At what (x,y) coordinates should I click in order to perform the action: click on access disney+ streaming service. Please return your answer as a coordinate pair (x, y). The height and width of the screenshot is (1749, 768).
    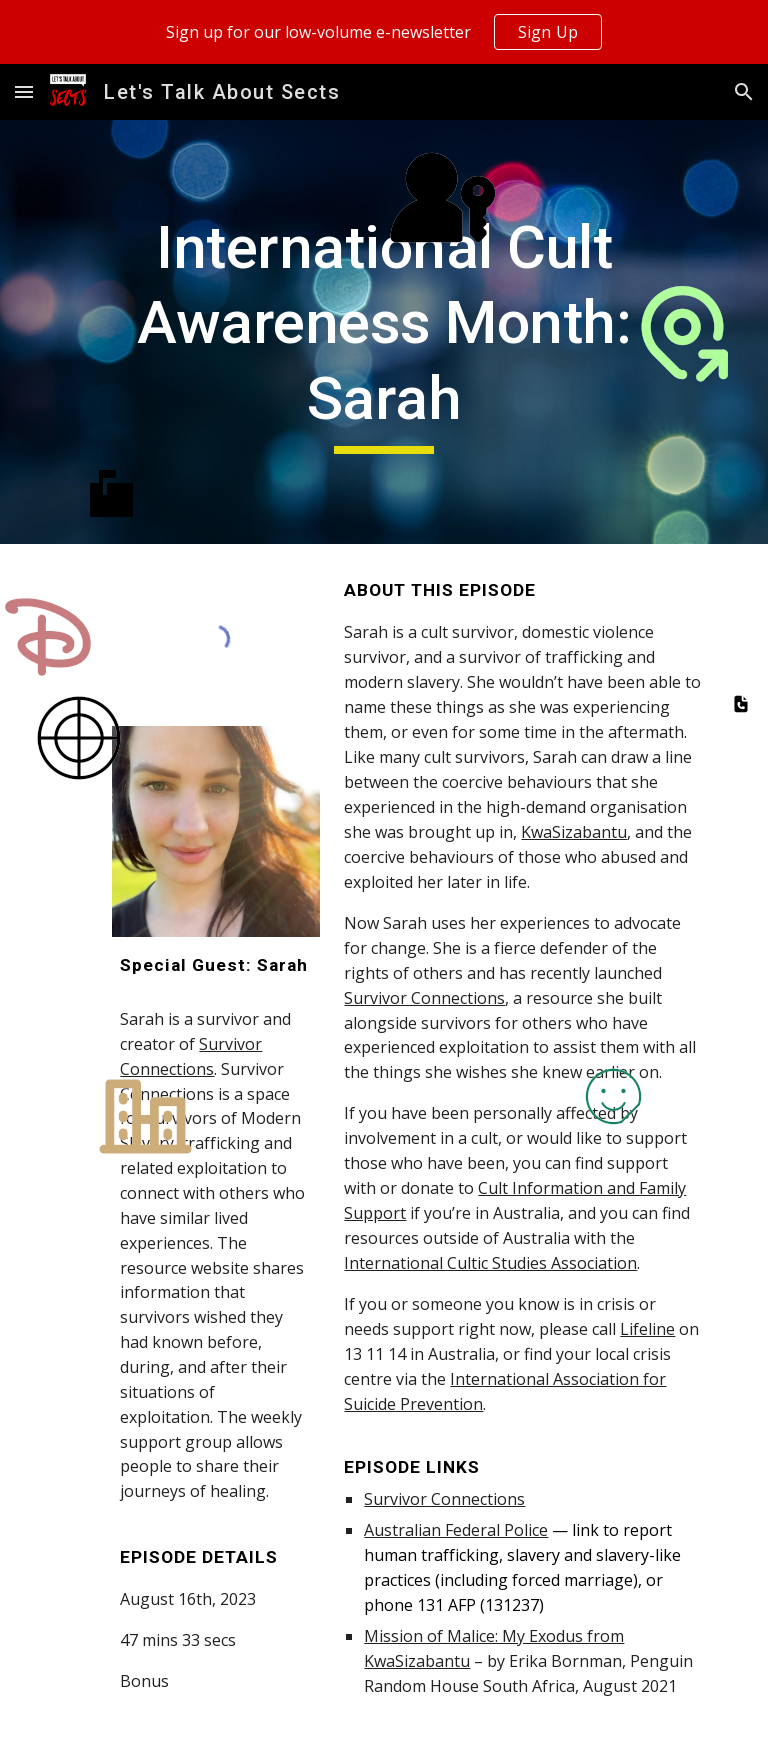
    Looking at the image, I should click on (50, 635).